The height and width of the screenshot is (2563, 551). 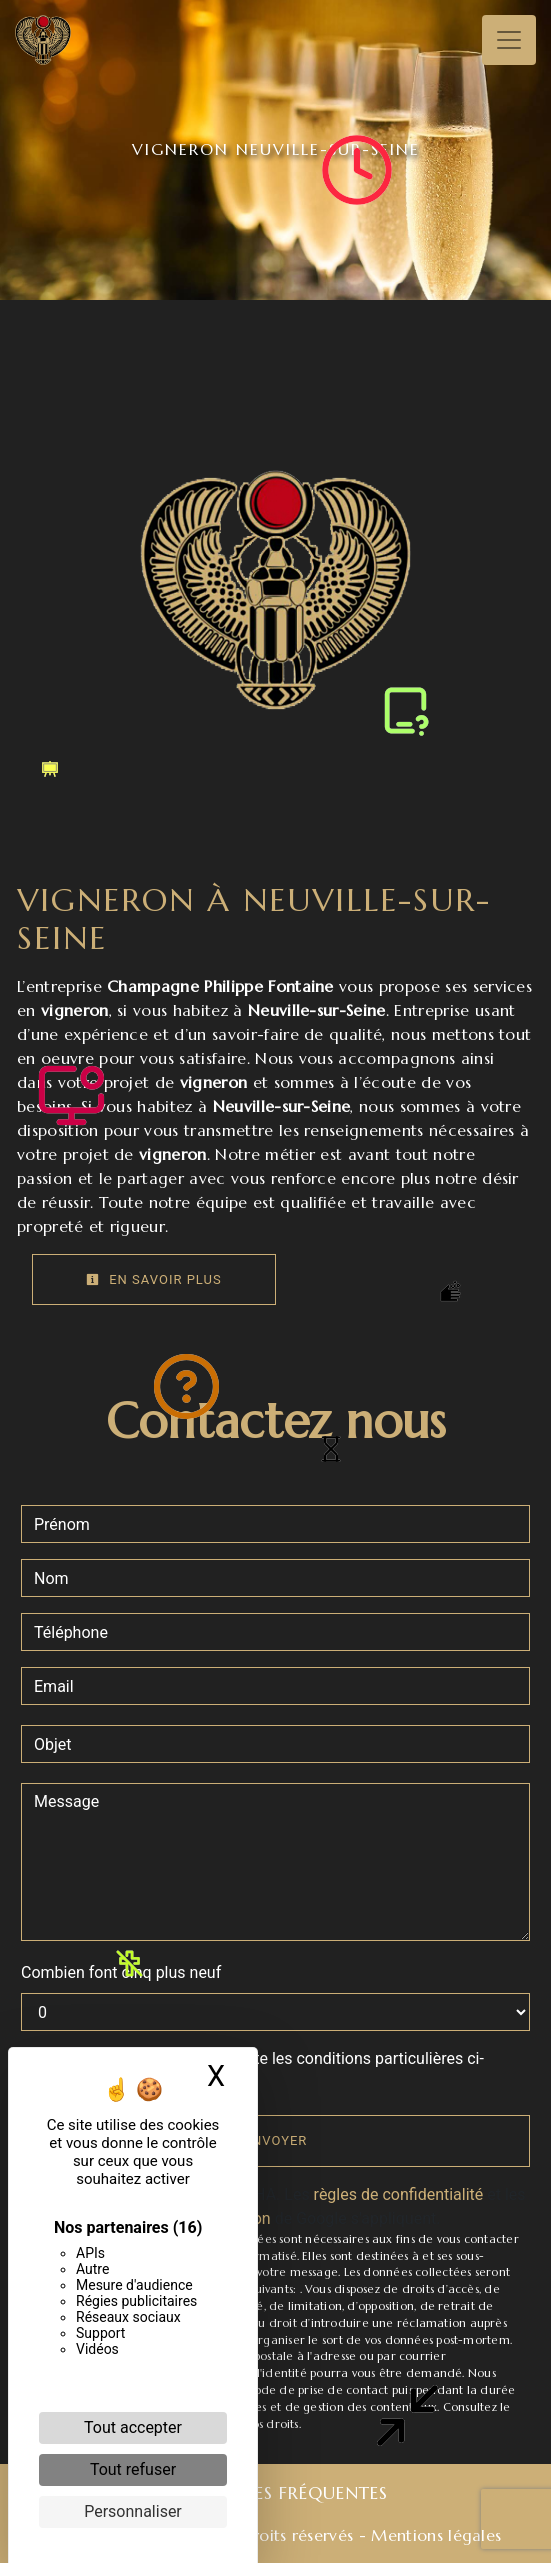 What do you see at coordinates (186, 1386) in the screenshot?
I see `access help or support` at bounding box center [186, 1386].